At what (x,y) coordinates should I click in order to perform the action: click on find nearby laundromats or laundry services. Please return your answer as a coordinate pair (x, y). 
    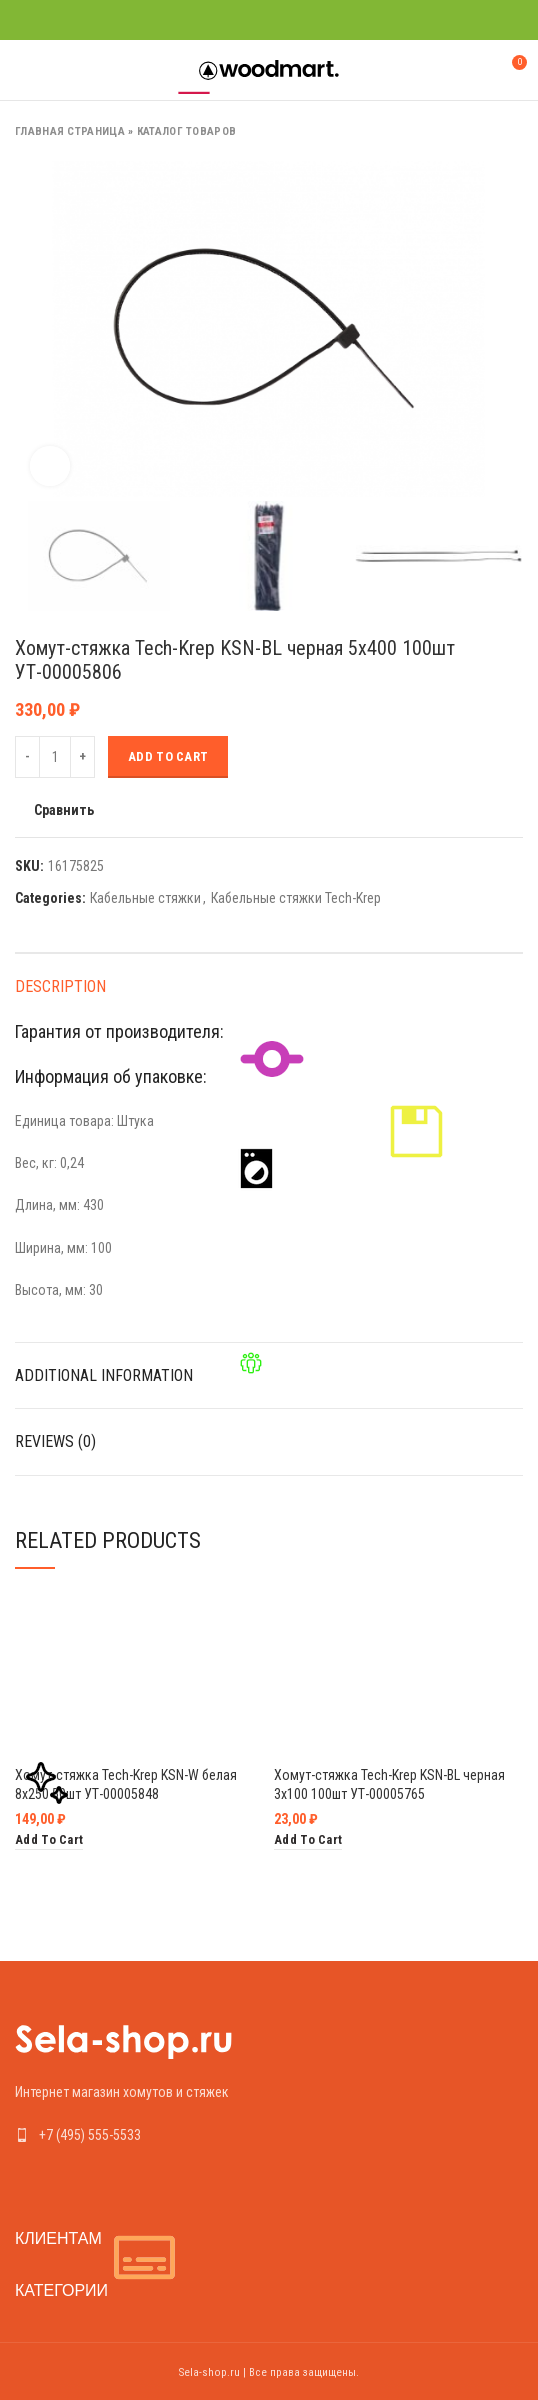
    Looking at the image, I should click on (256, 1168).